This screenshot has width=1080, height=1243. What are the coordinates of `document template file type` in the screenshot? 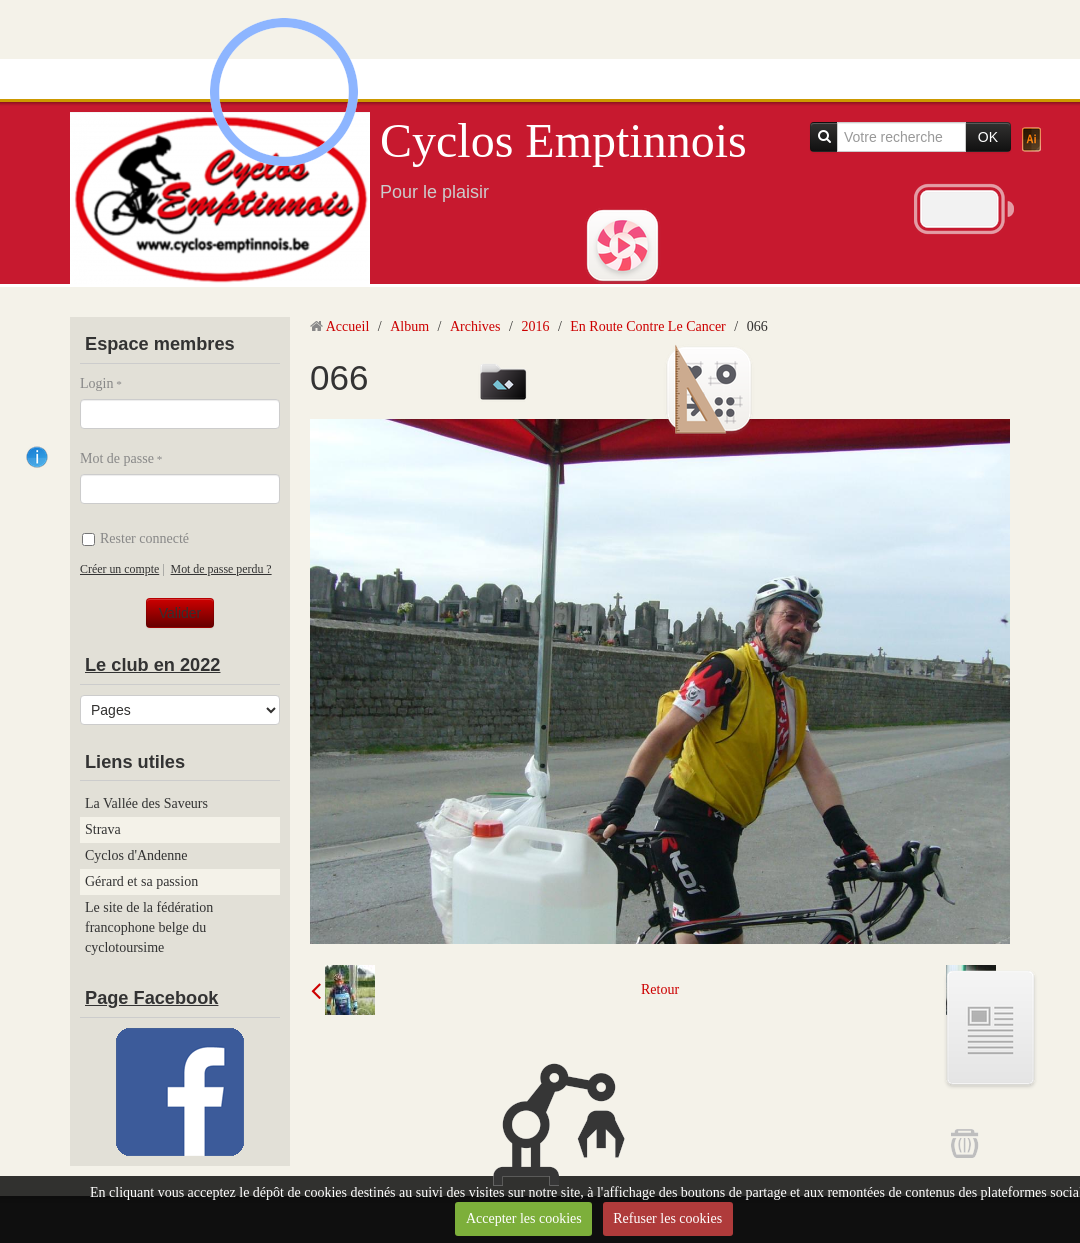 It's located at (990, 1029).